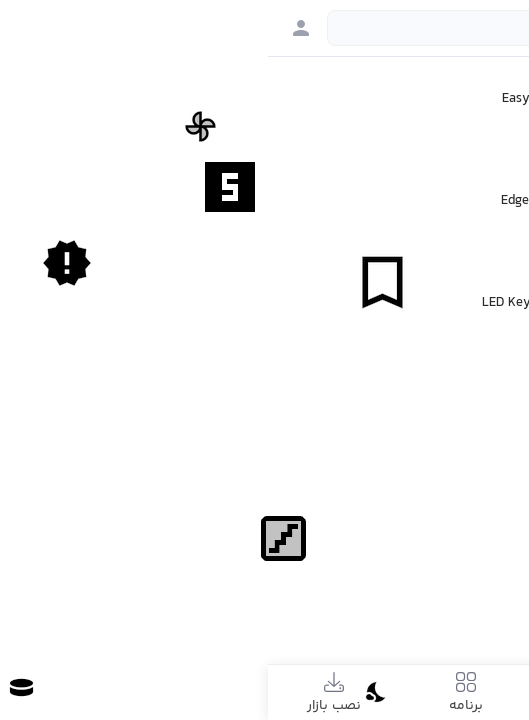 The height and width of the screenshot is (720, 529). I want to click on indicates stairs available at this location, so click(283, 538).